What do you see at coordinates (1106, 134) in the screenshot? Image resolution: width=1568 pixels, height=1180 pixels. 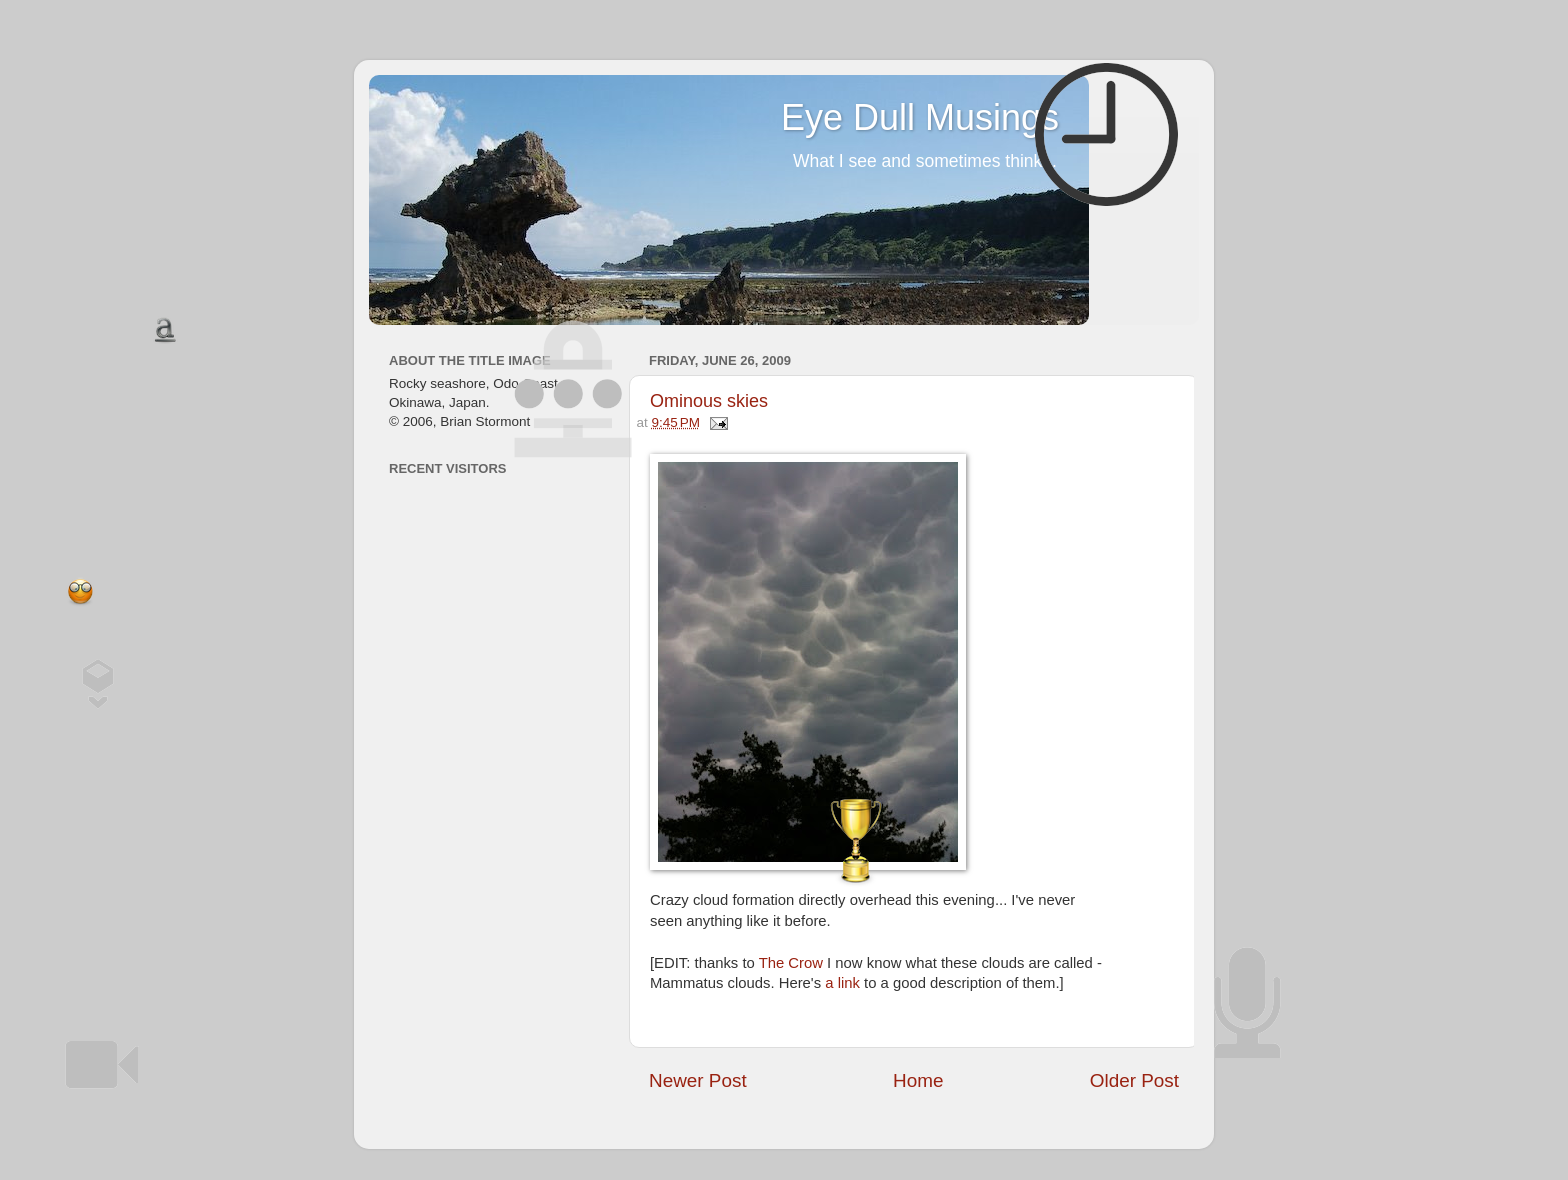 I see `view slideshow or presentation mode` at bounding box center [1106, 134].